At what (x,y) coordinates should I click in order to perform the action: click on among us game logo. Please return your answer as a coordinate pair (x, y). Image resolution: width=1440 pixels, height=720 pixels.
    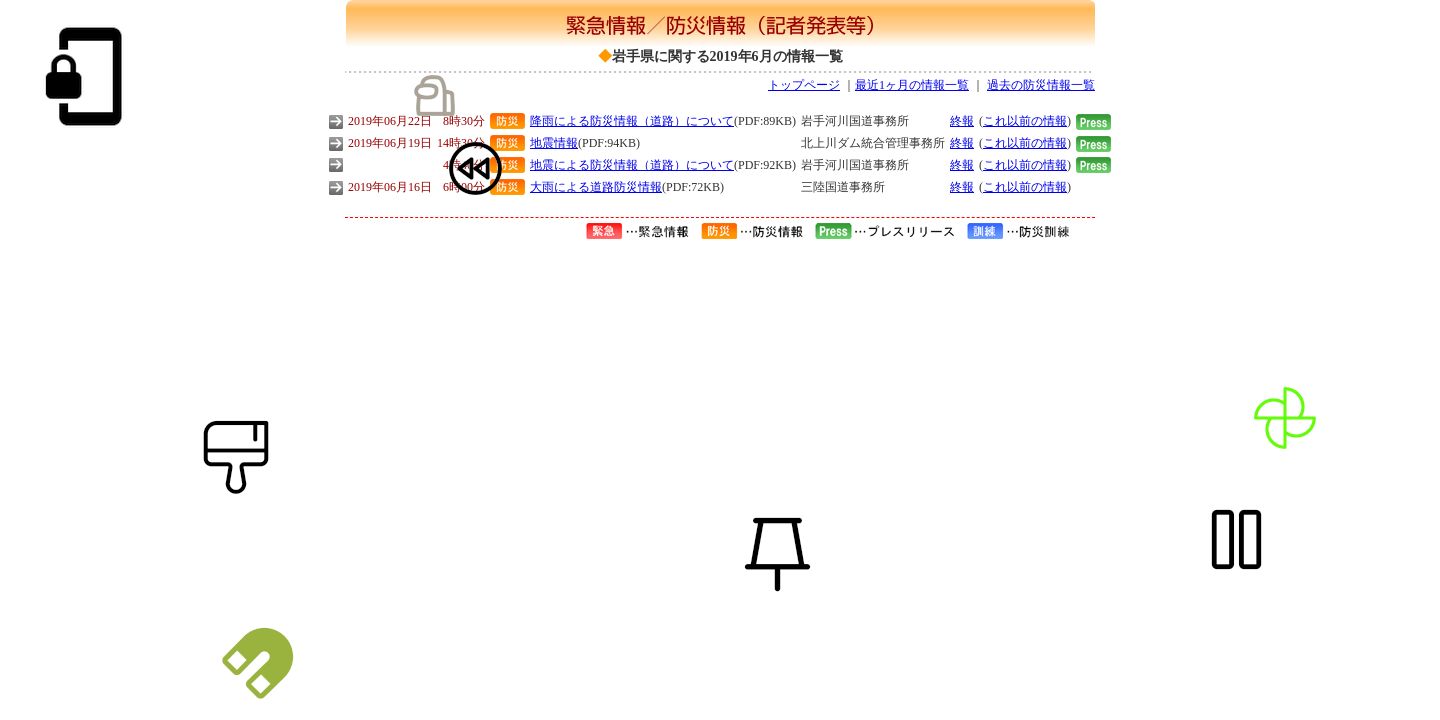
    Looking at the image, I should click on (434, 95).